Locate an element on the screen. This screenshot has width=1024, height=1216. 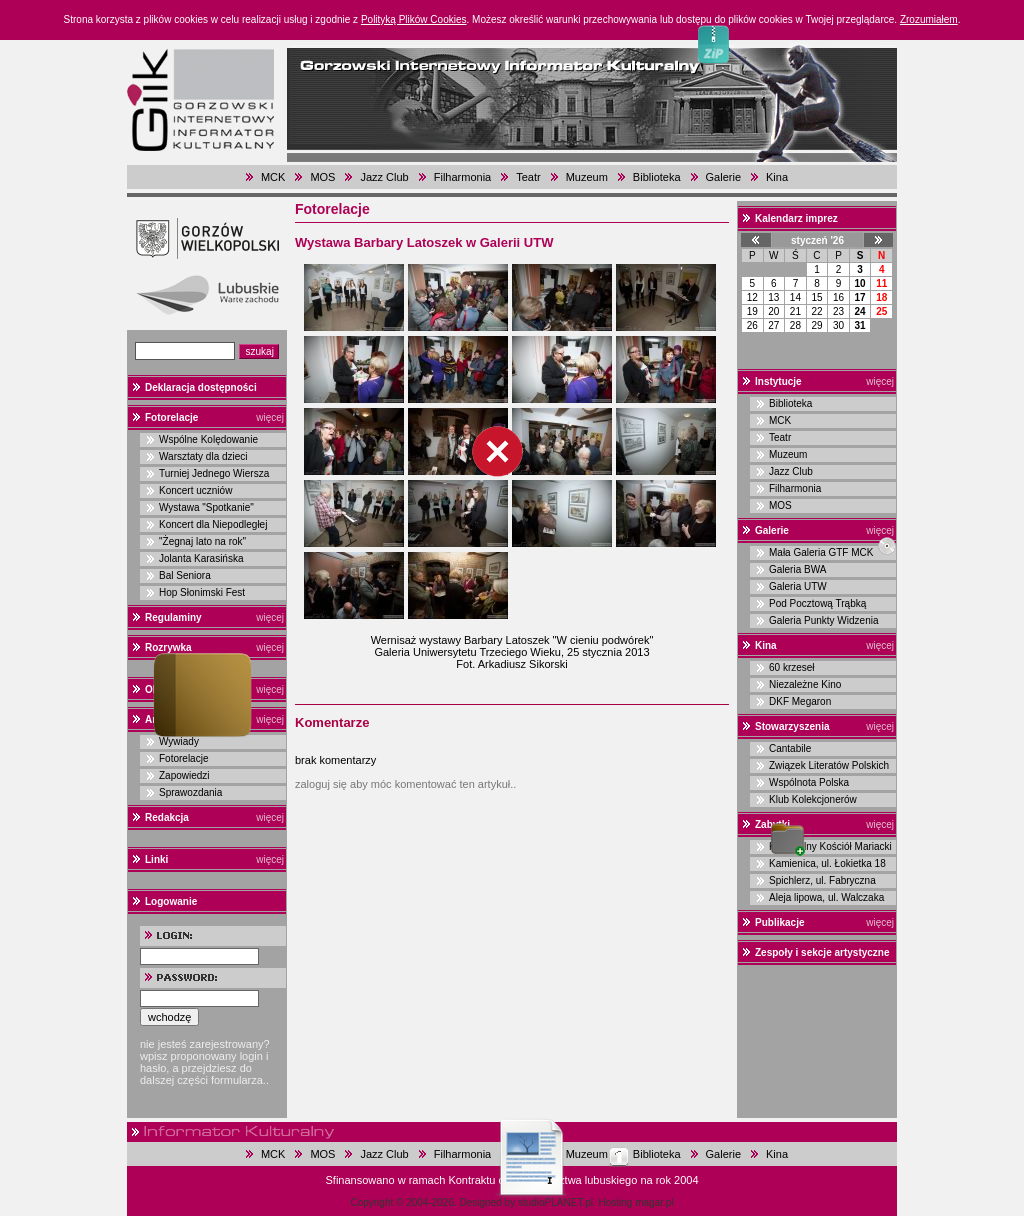
select all content in the current document is located at coordinates (533, 1157).